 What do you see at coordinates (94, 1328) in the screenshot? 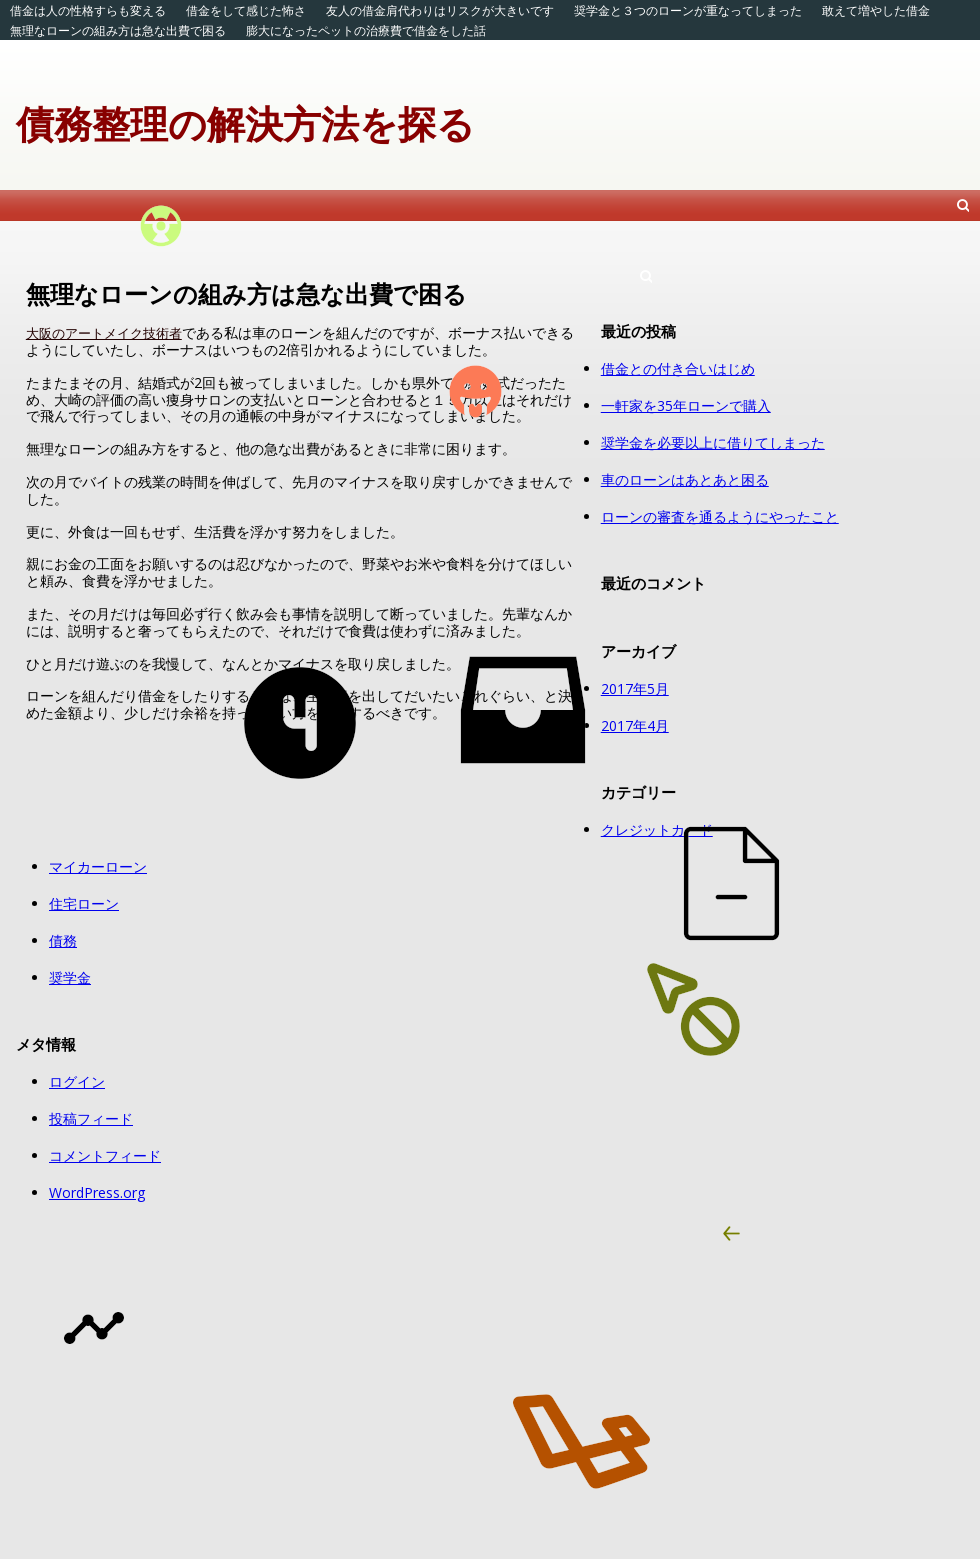
I see `view analytics and statistics` at bounding box center [94, 1328].